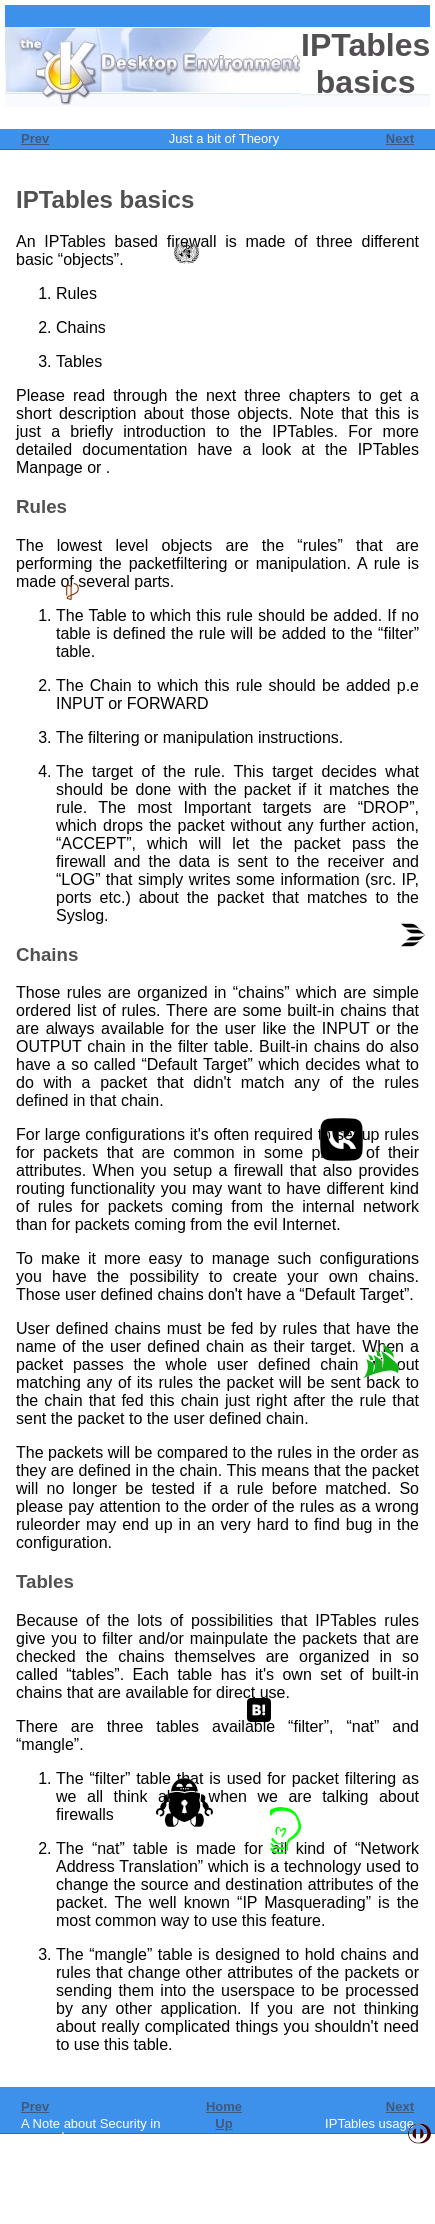 The width and height of the screenshot is (435, 2224). Describe the element at coordinates (341, 1139) in the screenshot. I see `open VK social network app` at that location.